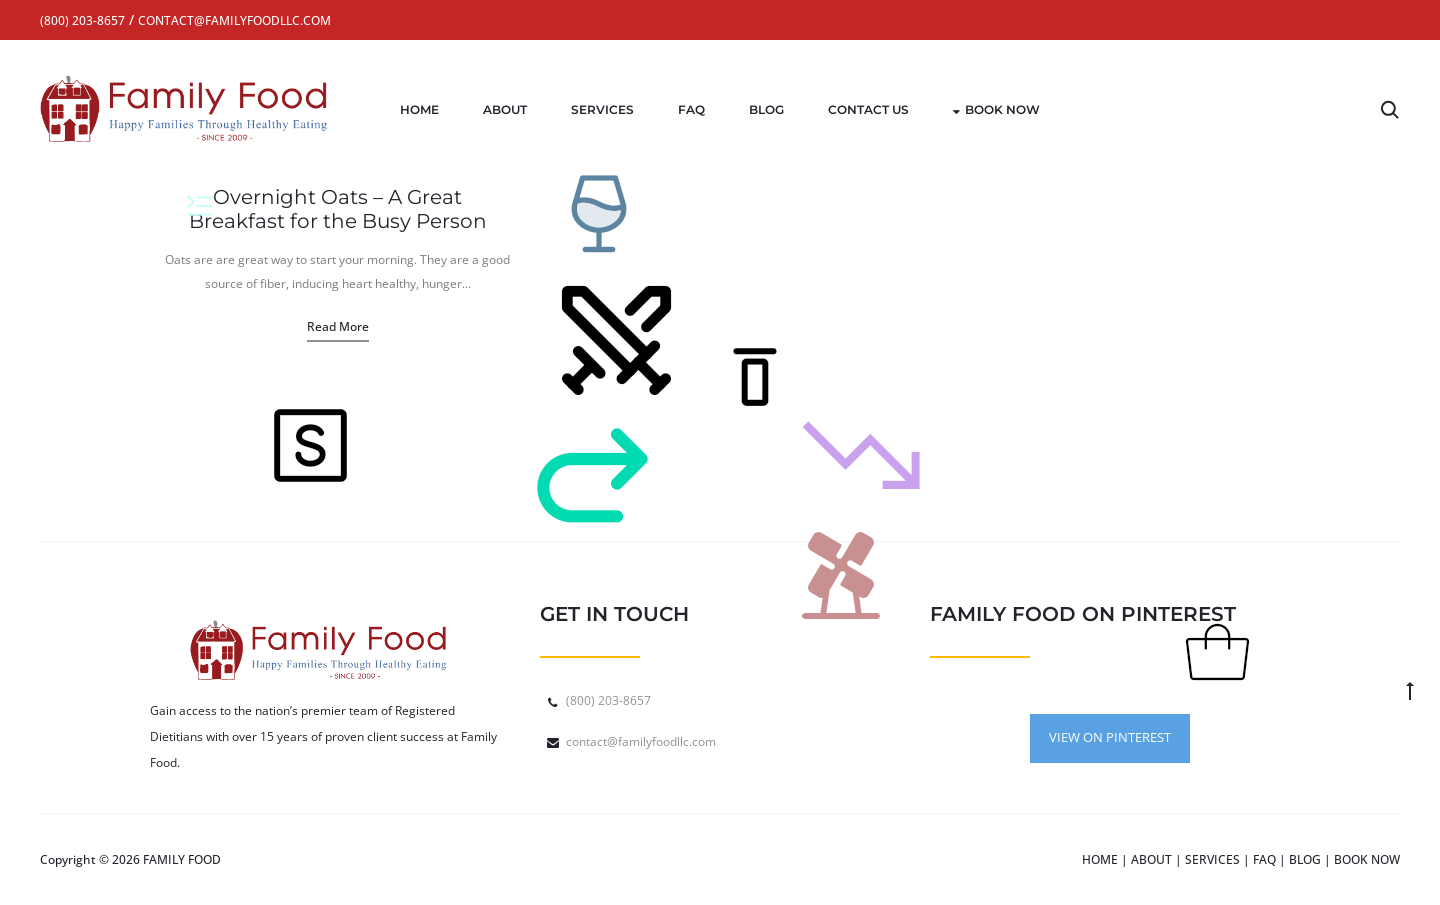  I want to click on redo or repeat last action, so click(592, 479).